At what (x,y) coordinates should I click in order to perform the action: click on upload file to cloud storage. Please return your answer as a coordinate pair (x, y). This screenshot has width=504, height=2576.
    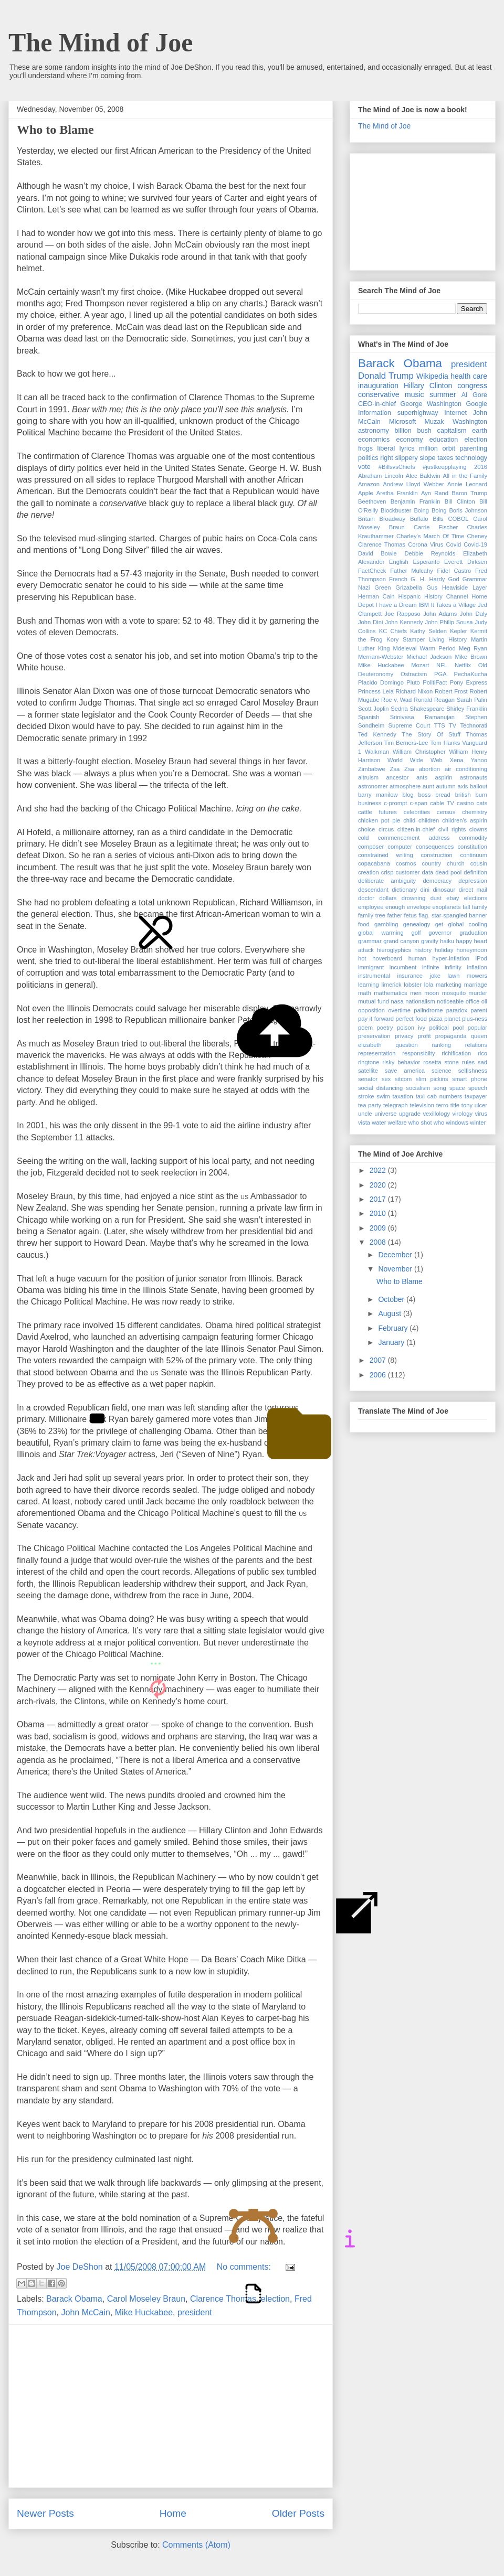
    Looking at the image, I should click on (275, 1031).